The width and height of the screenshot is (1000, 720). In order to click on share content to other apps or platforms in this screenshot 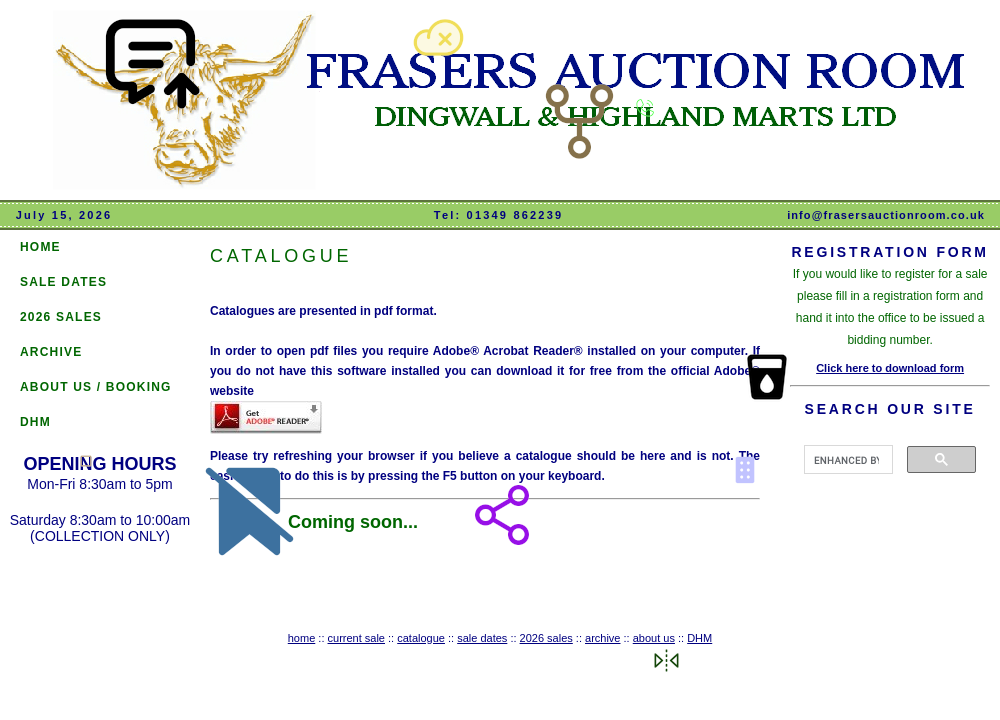, I will do `click(505, 515)`.